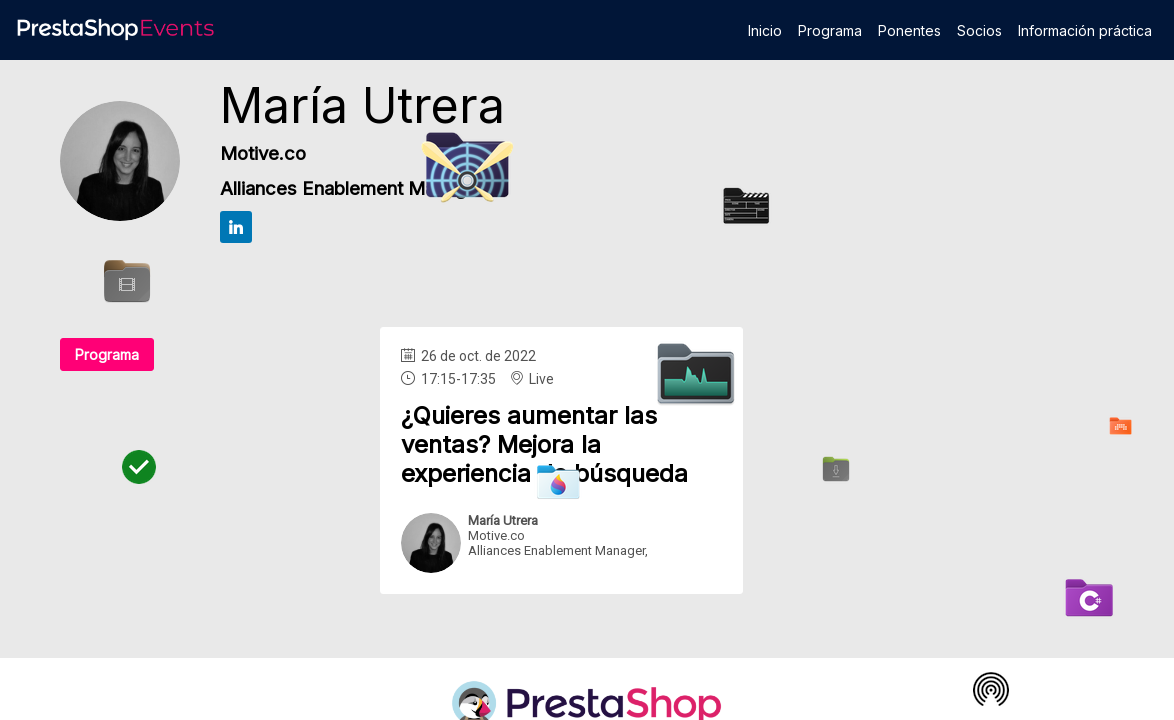  I want to click on open Bitwig Studio project files folder, so click(1120, 426).